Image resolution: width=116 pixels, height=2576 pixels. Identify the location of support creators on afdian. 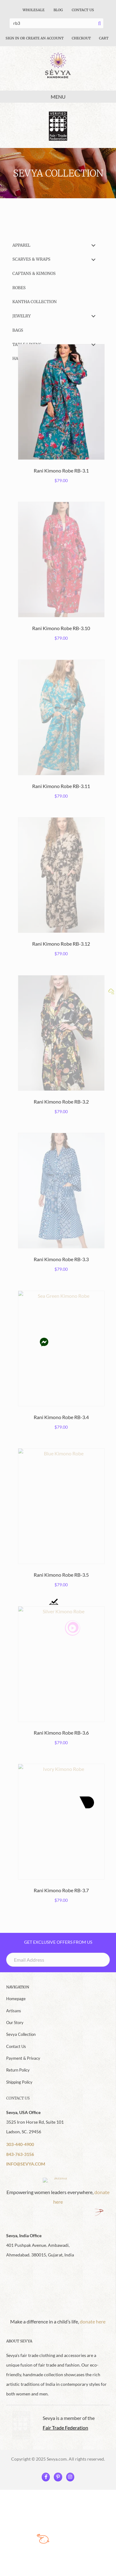
(43, 2539).